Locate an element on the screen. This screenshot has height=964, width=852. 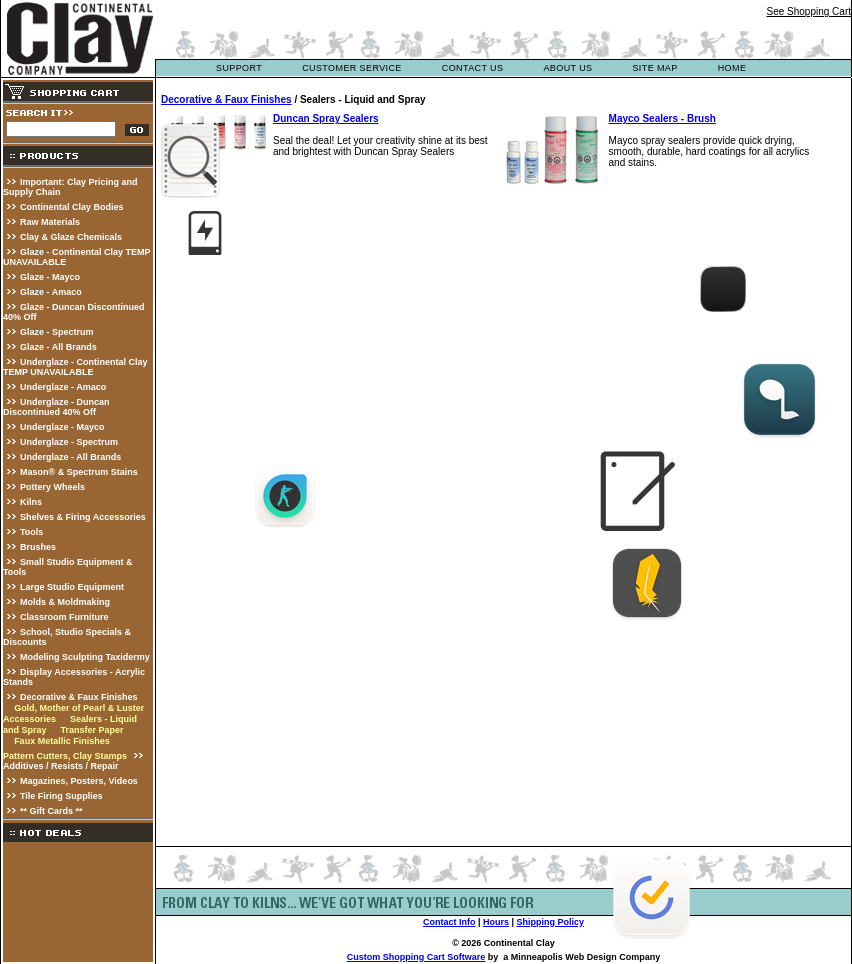
indicates a connected PDA or tablet device is located at coordinates (632, 488).